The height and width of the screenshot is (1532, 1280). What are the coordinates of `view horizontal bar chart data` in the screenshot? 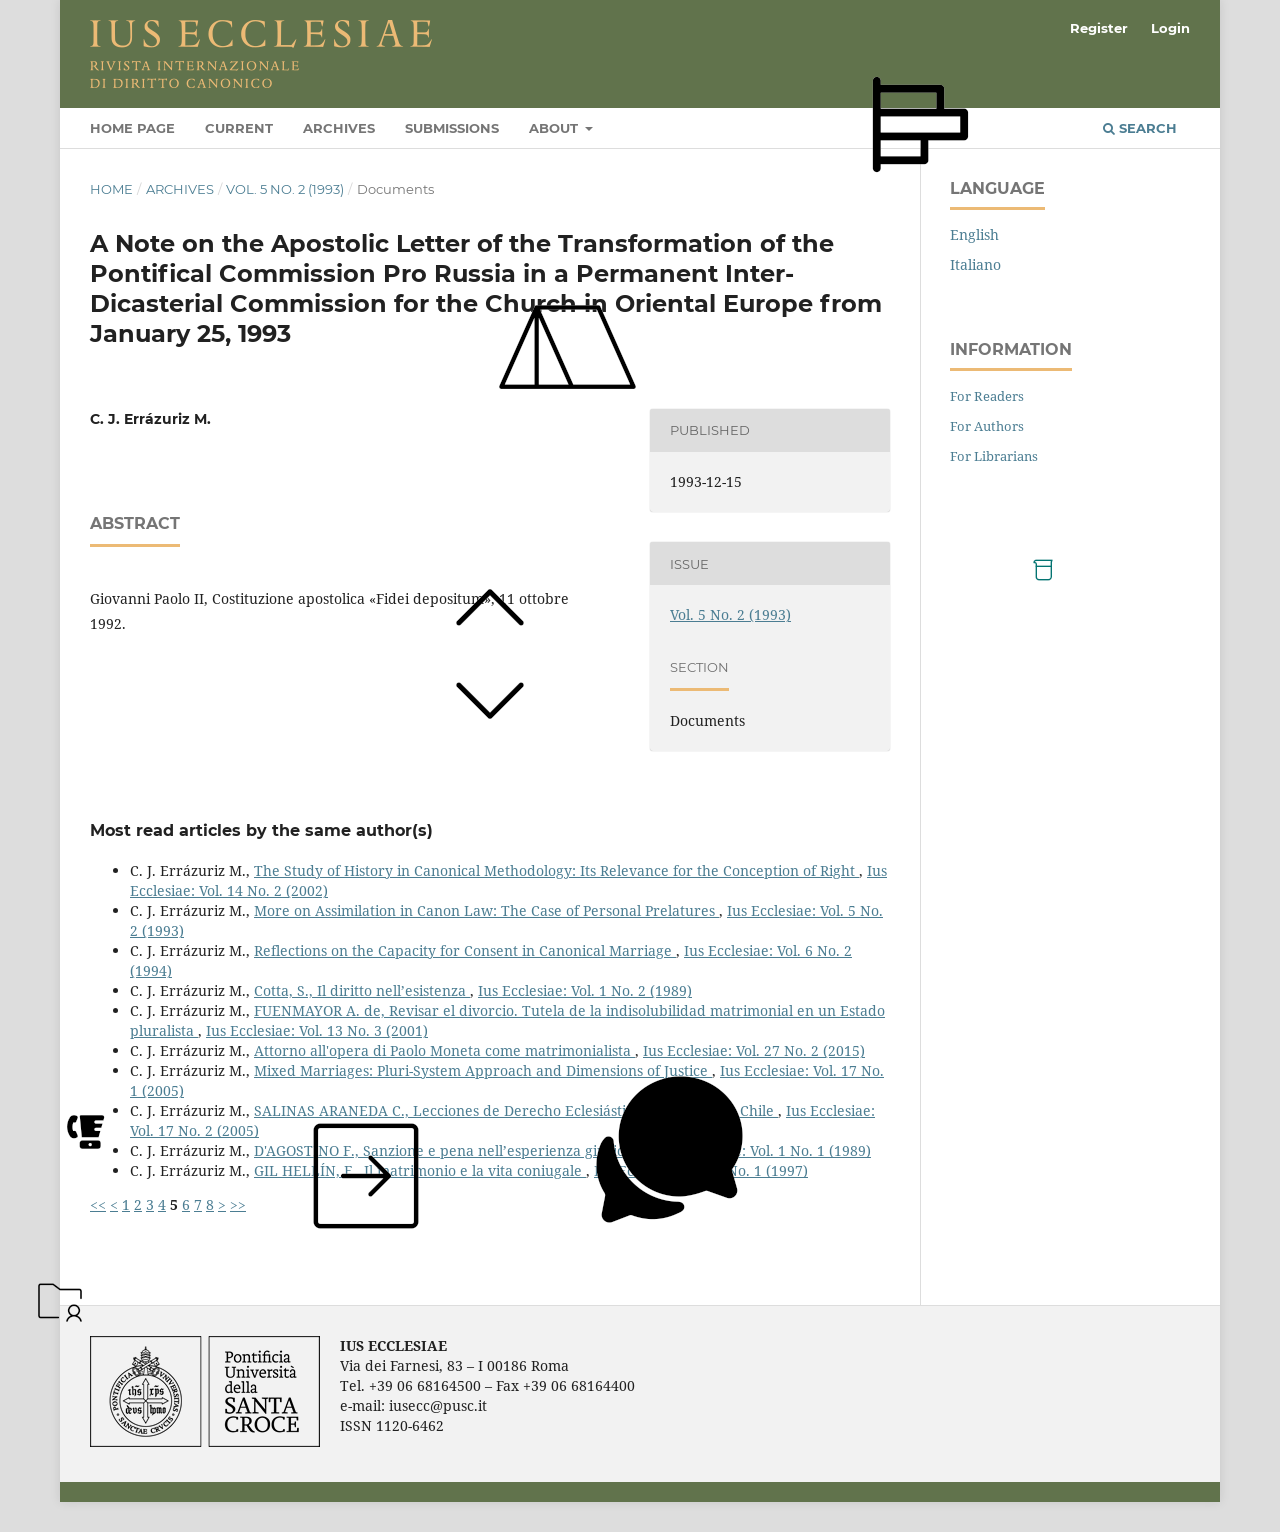 It's located at (916, 124).